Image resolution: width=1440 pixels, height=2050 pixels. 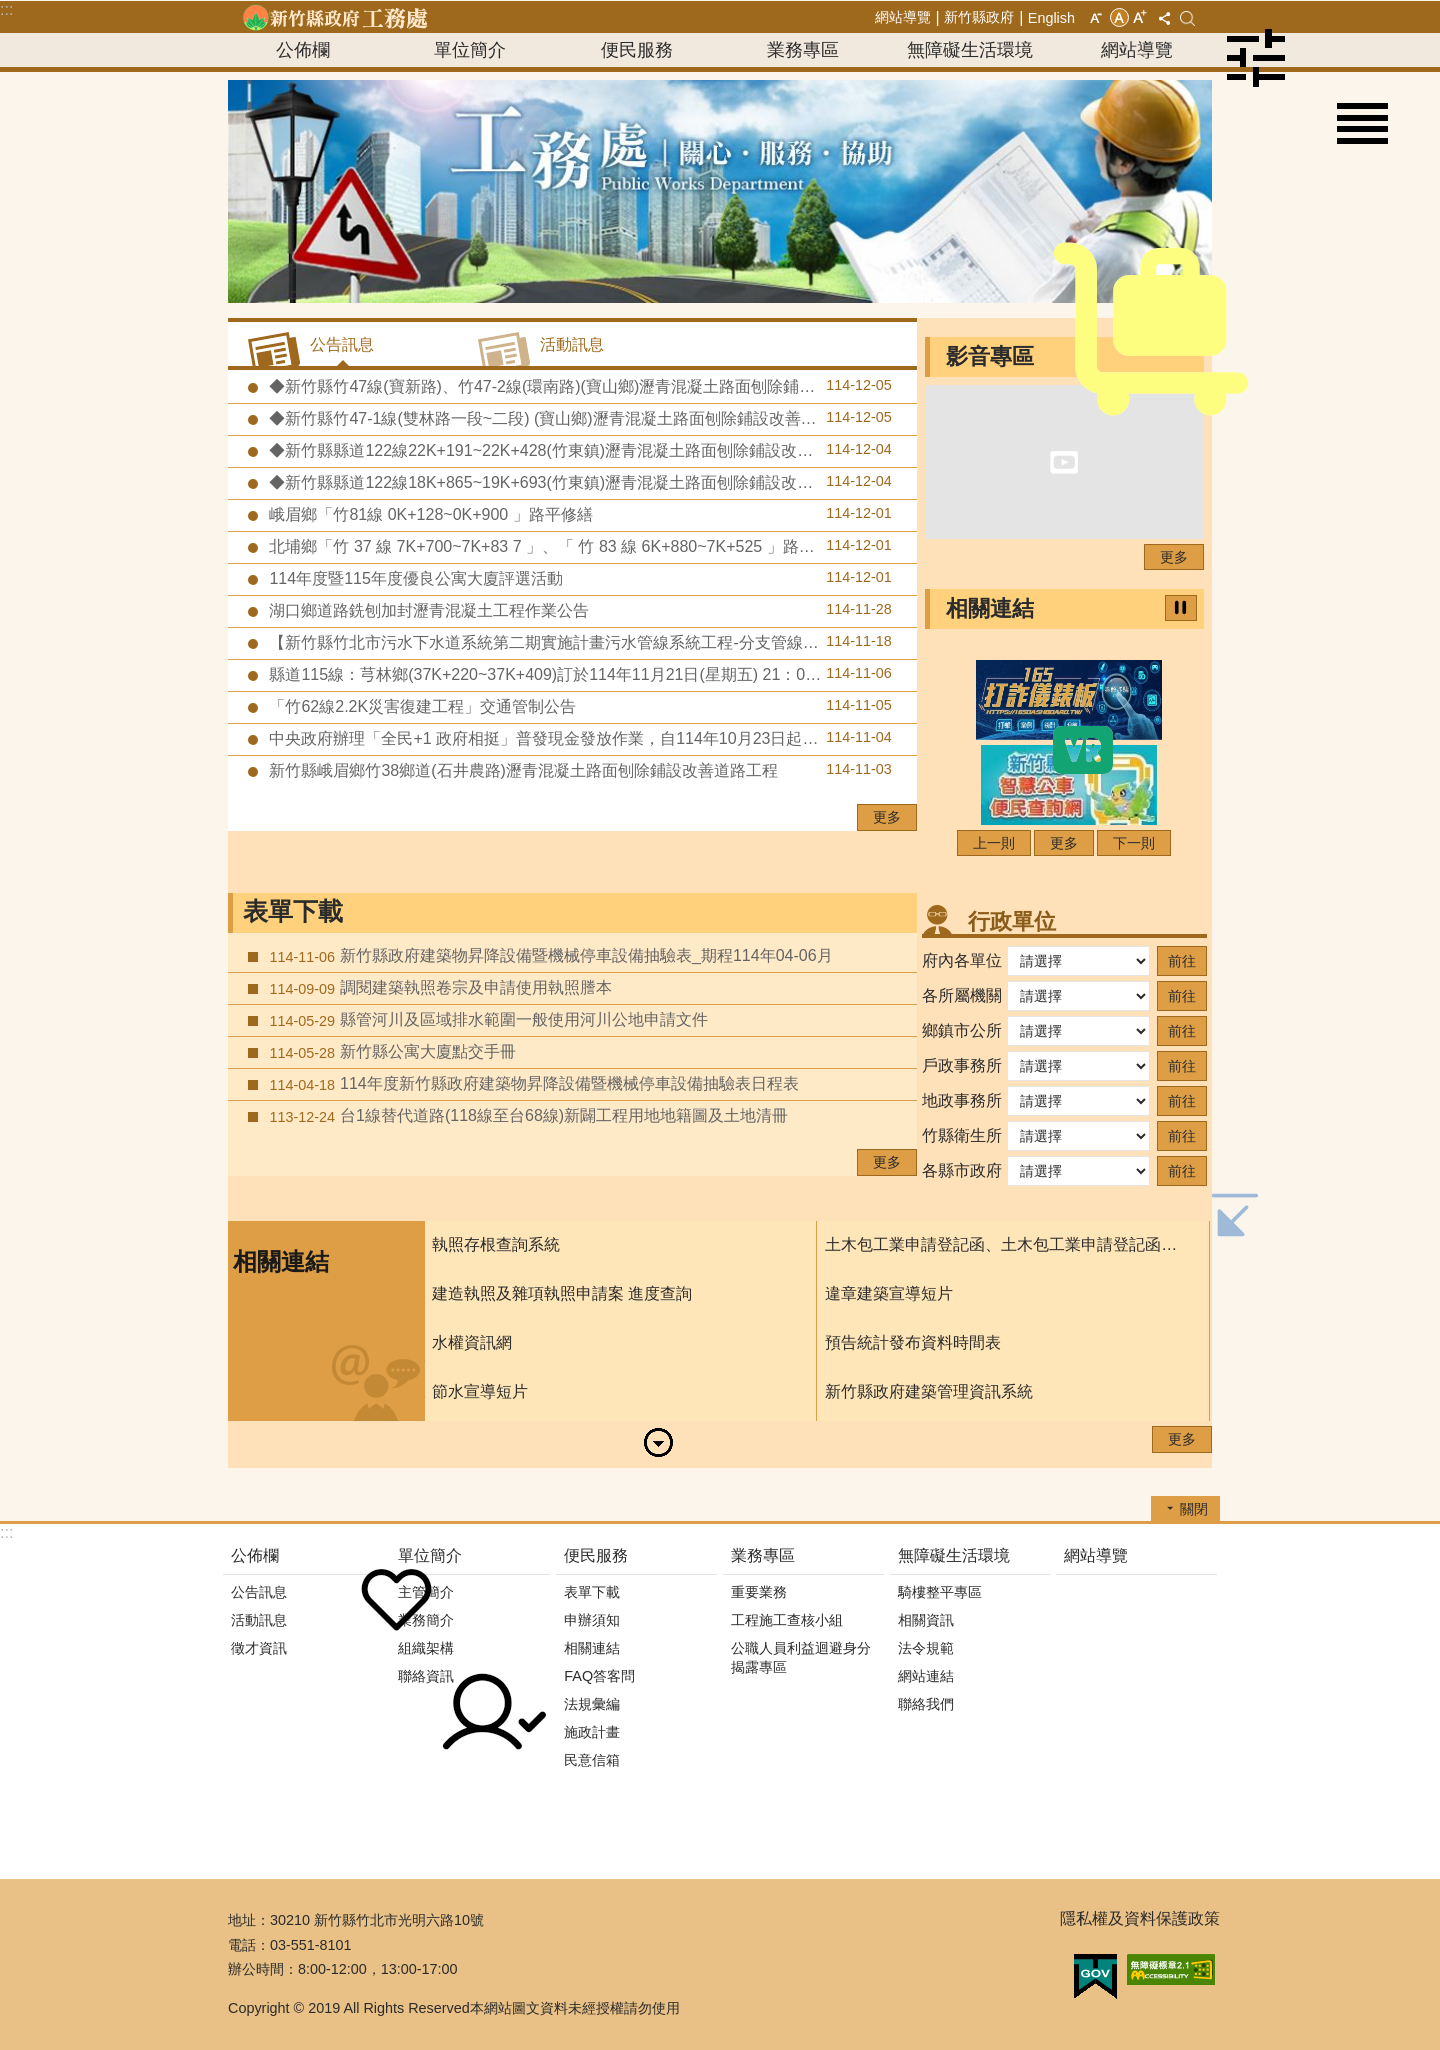 What do you see at coordinates (1256, 58) in the screenshot?
I see `adjust settings or preferences` at bounding box center [1256, 58].